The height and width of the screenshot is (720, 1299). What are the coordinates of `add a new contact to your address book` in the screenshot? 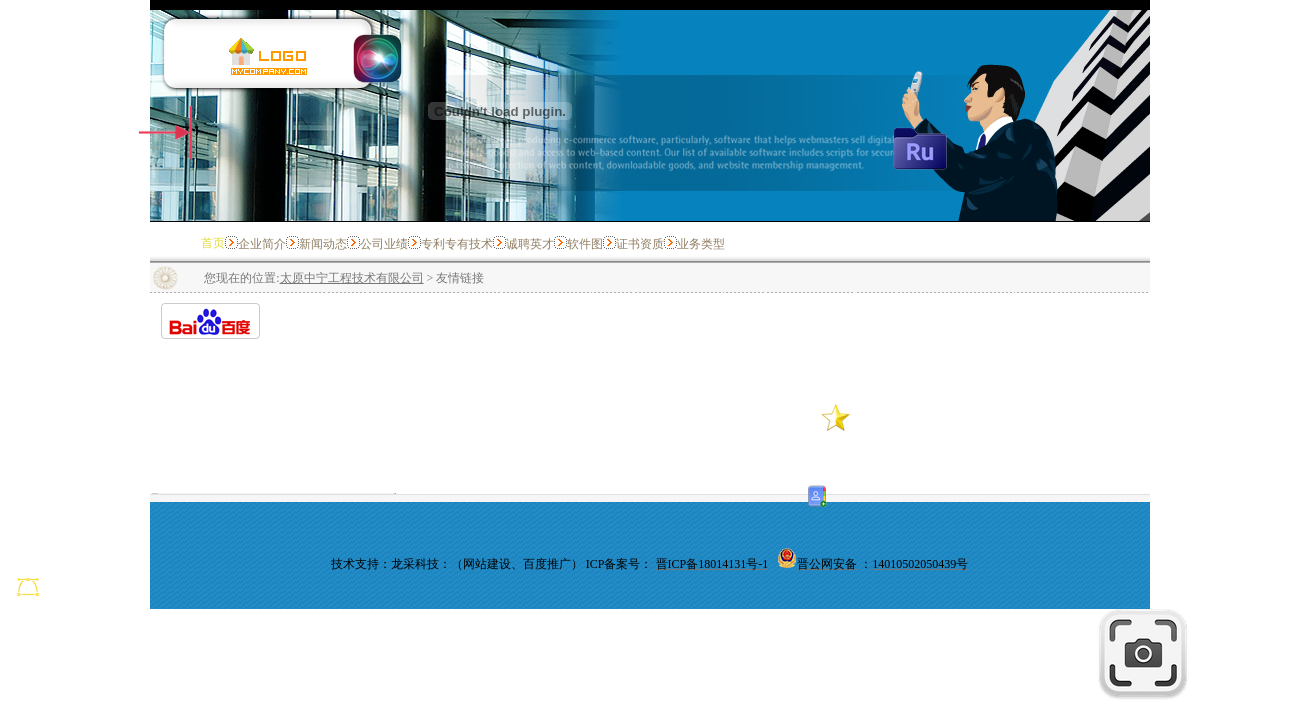 It's located at (817, 496).